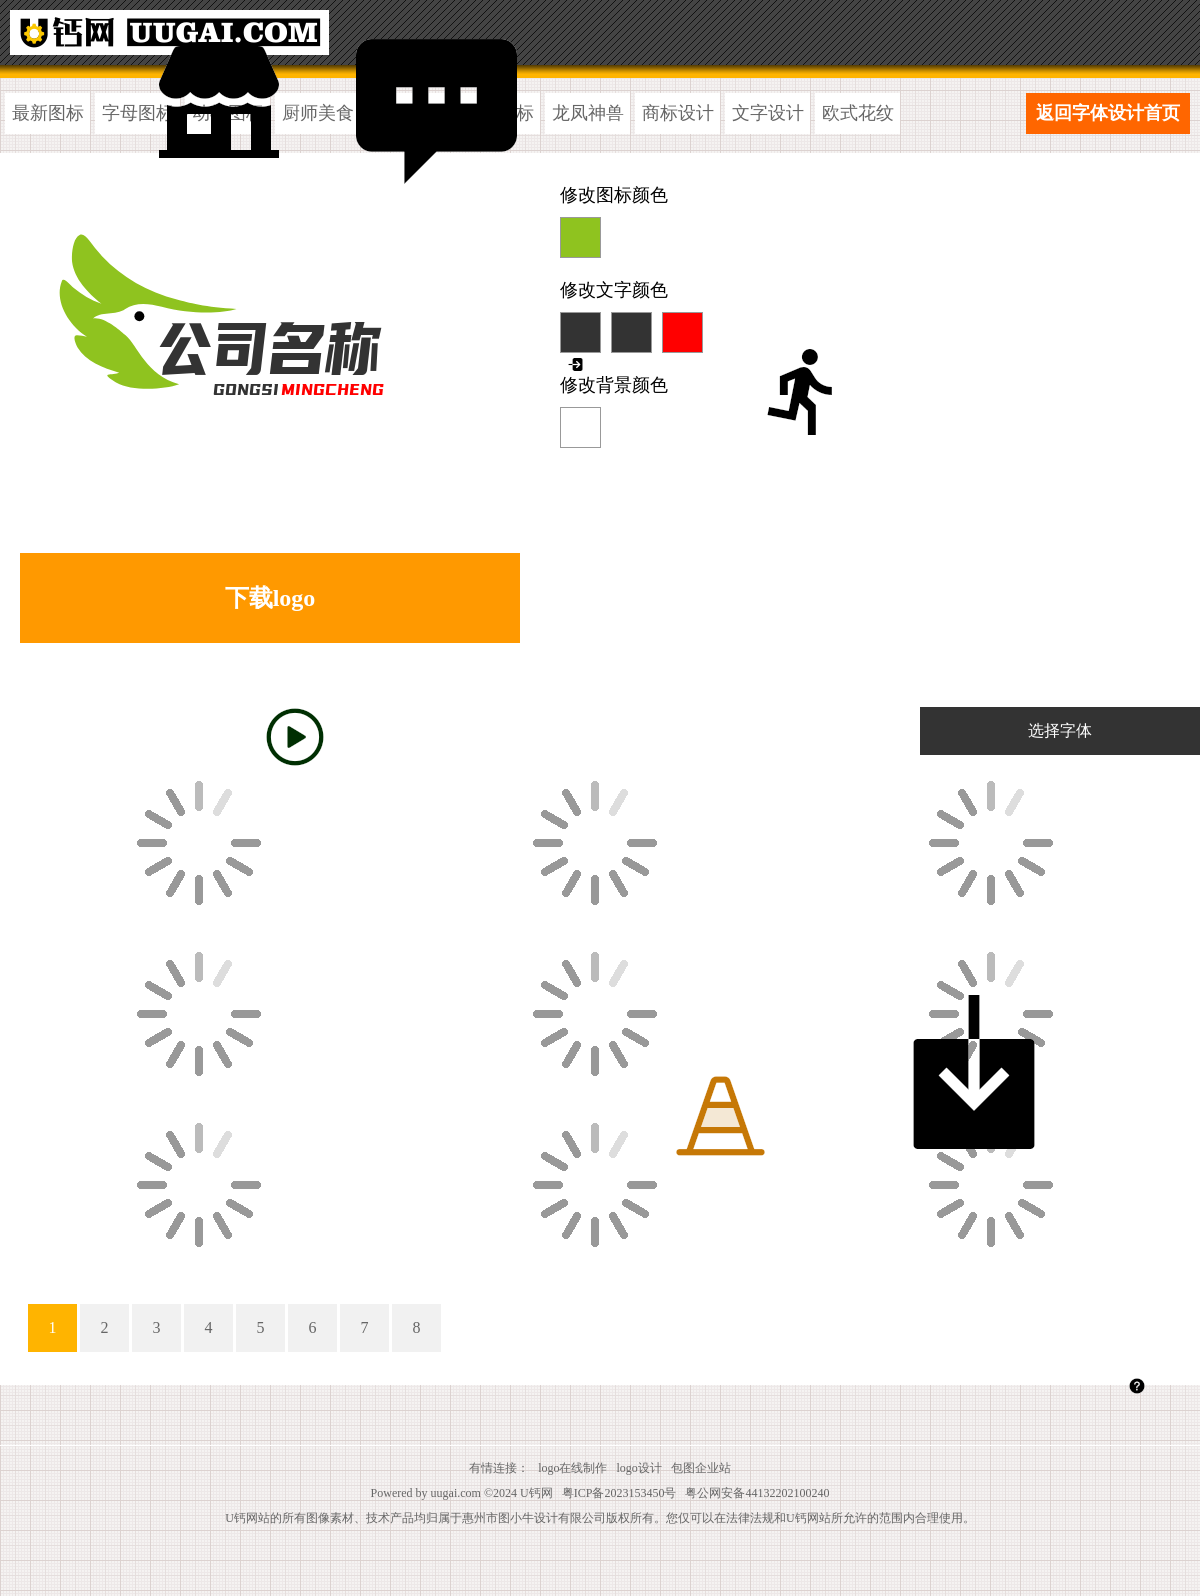  What do you see at coordinates (436, 111) in the screenshot?
I see `open chat or messaging` at bounding box center [436, 111].